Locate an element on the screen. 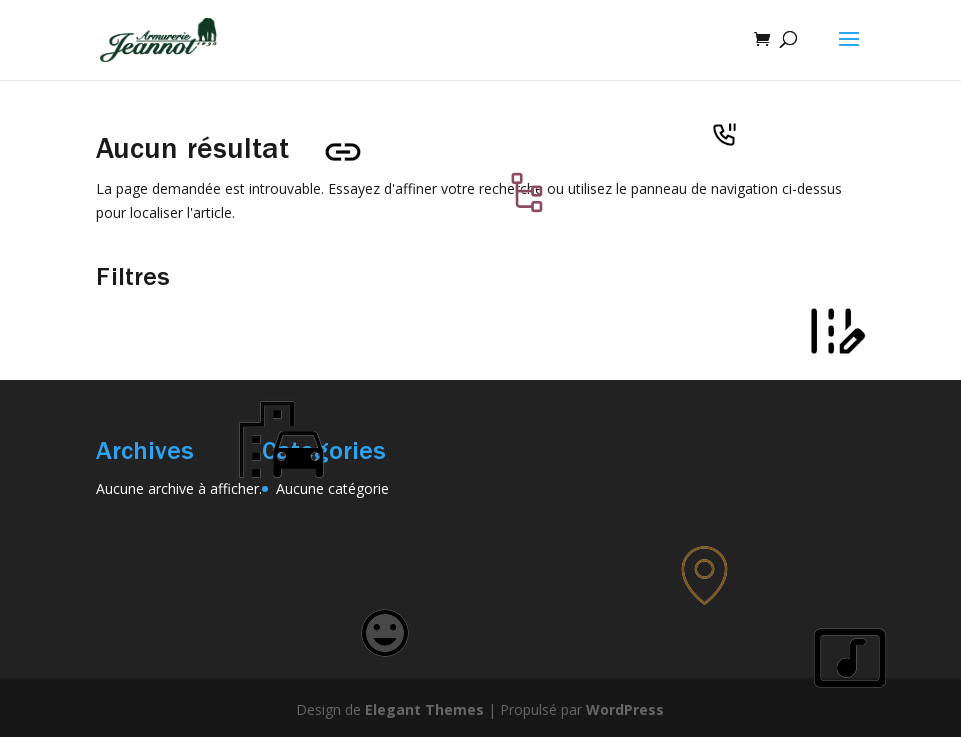 The height and width of the screenshot is (737, 961). pause an active phone call is located at coordinates (724, 134).